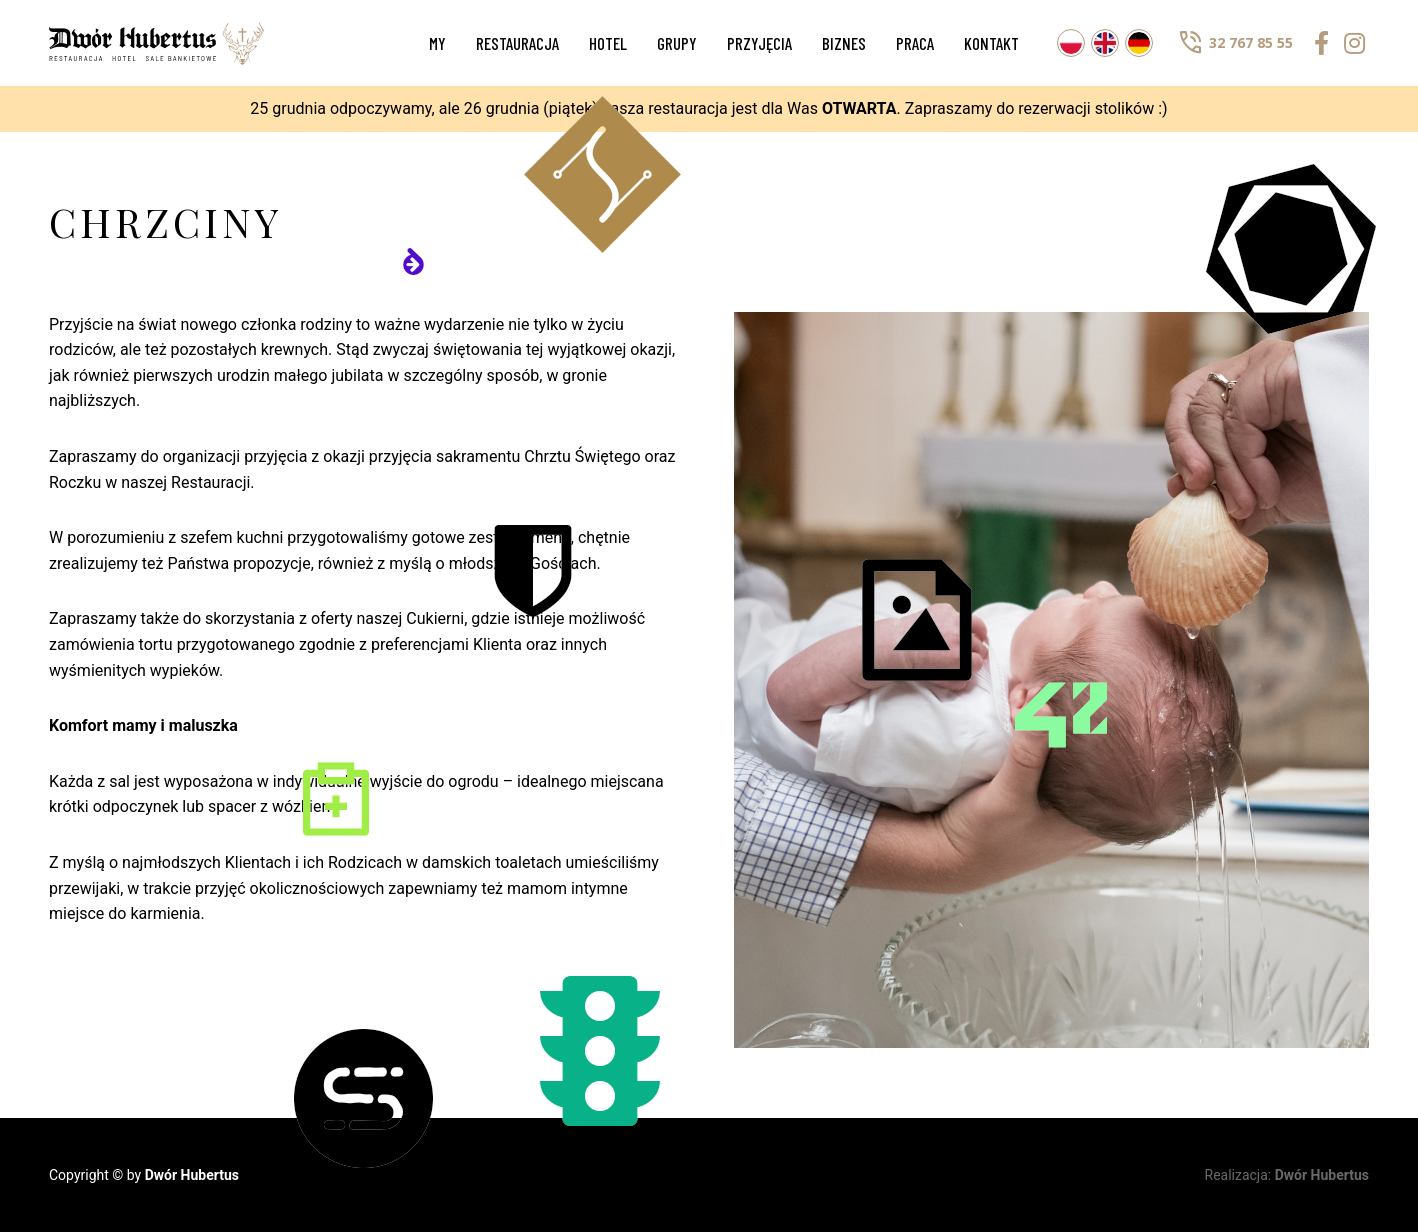 The width and height of the screenshot is (1418, 1232). I want to click on view traffic conditions, so click(600, 1051).